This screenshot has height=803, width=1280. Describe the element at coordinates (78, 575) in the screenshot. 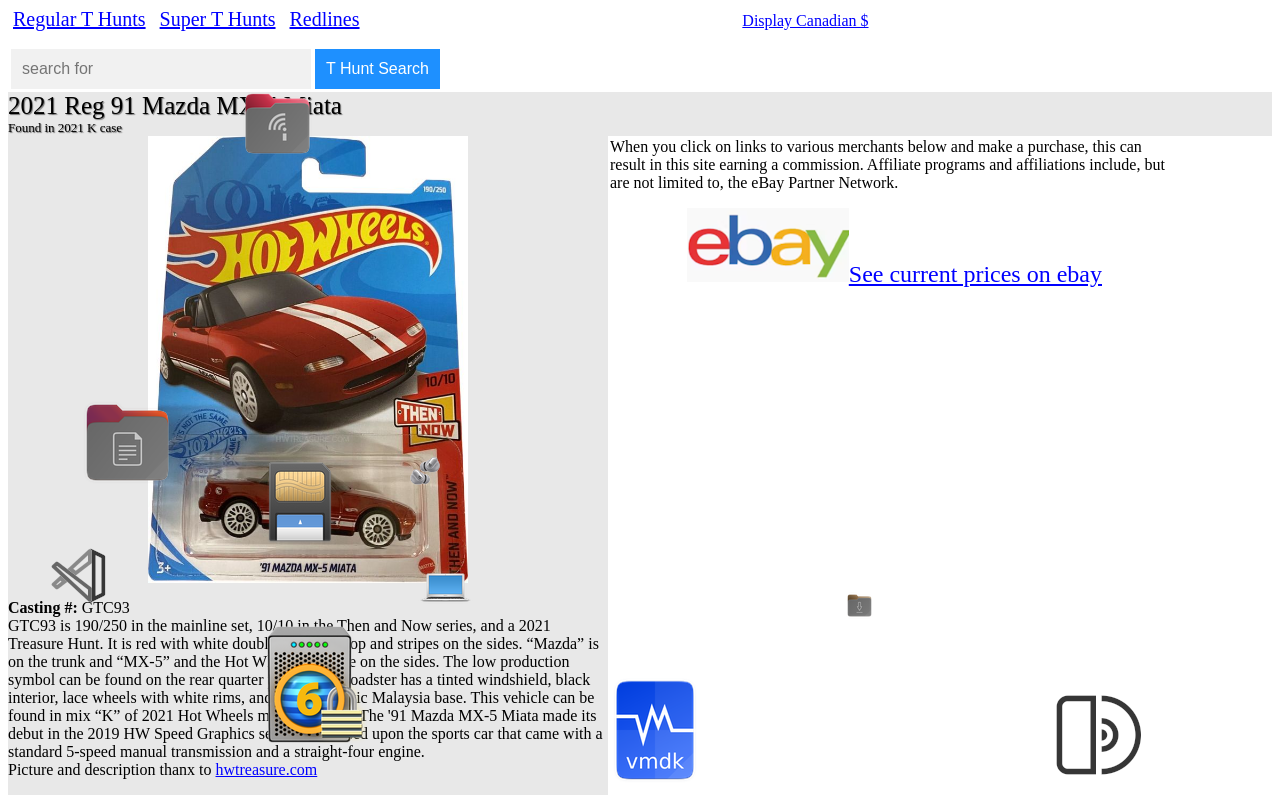

I see `open visual studio code` at that location.